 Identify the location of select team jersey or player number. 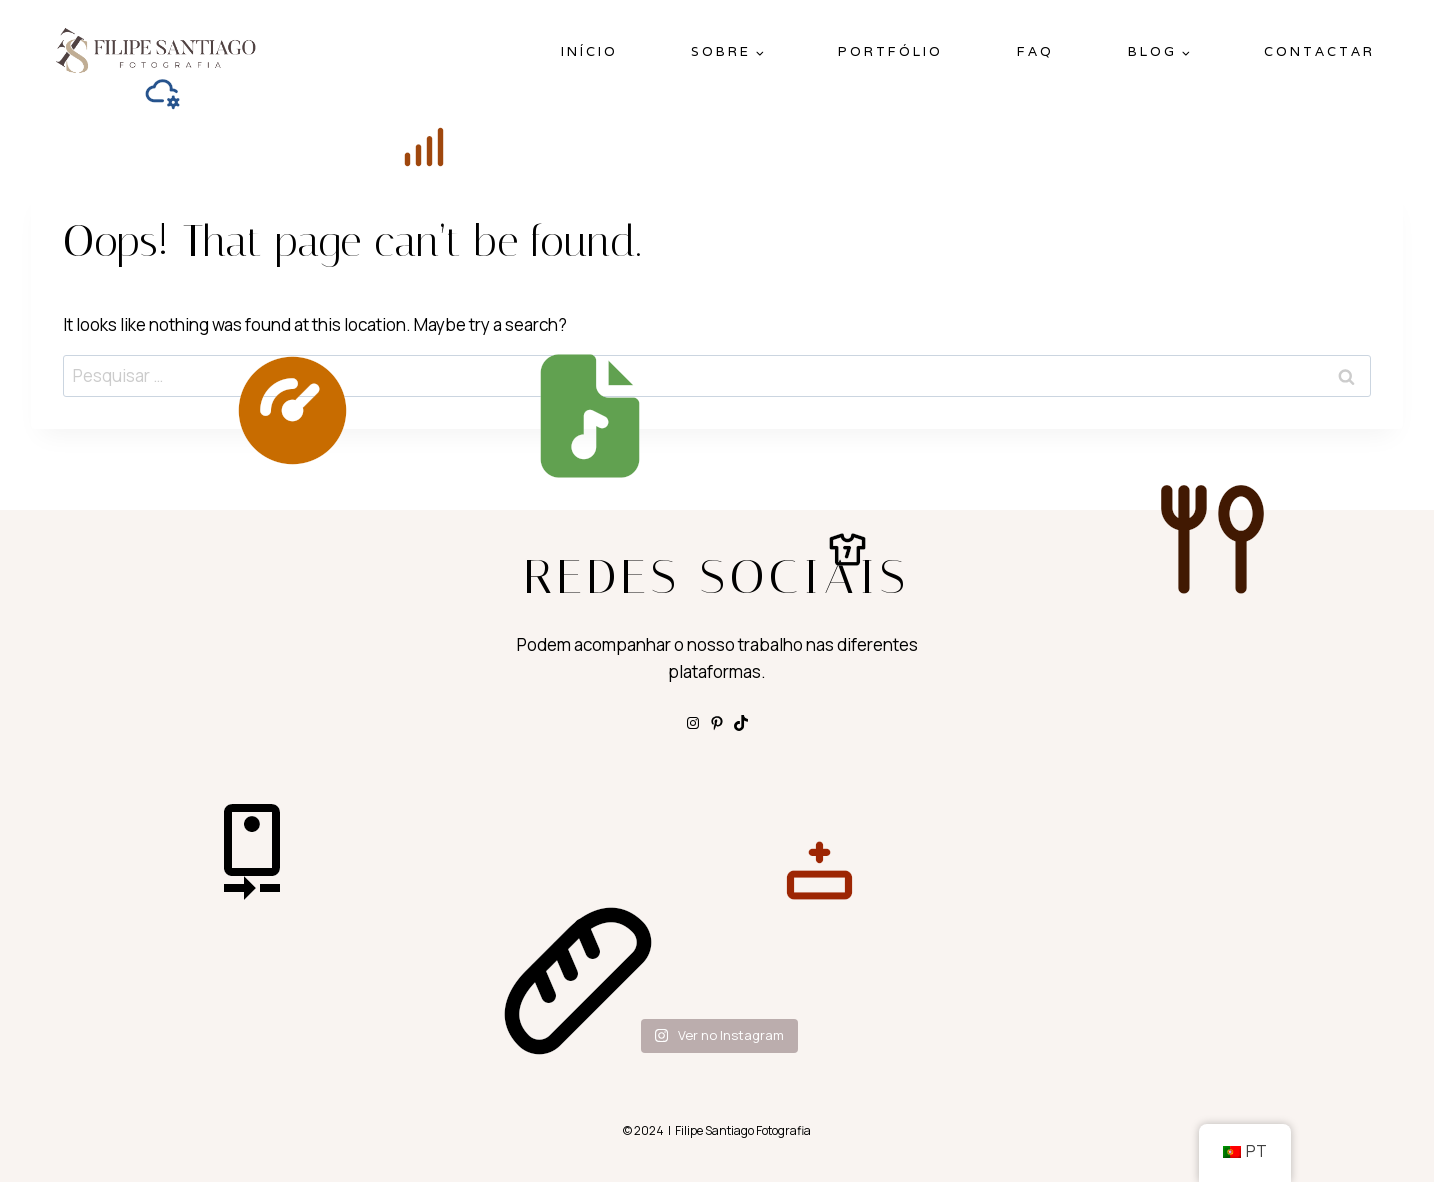
(847, 549).